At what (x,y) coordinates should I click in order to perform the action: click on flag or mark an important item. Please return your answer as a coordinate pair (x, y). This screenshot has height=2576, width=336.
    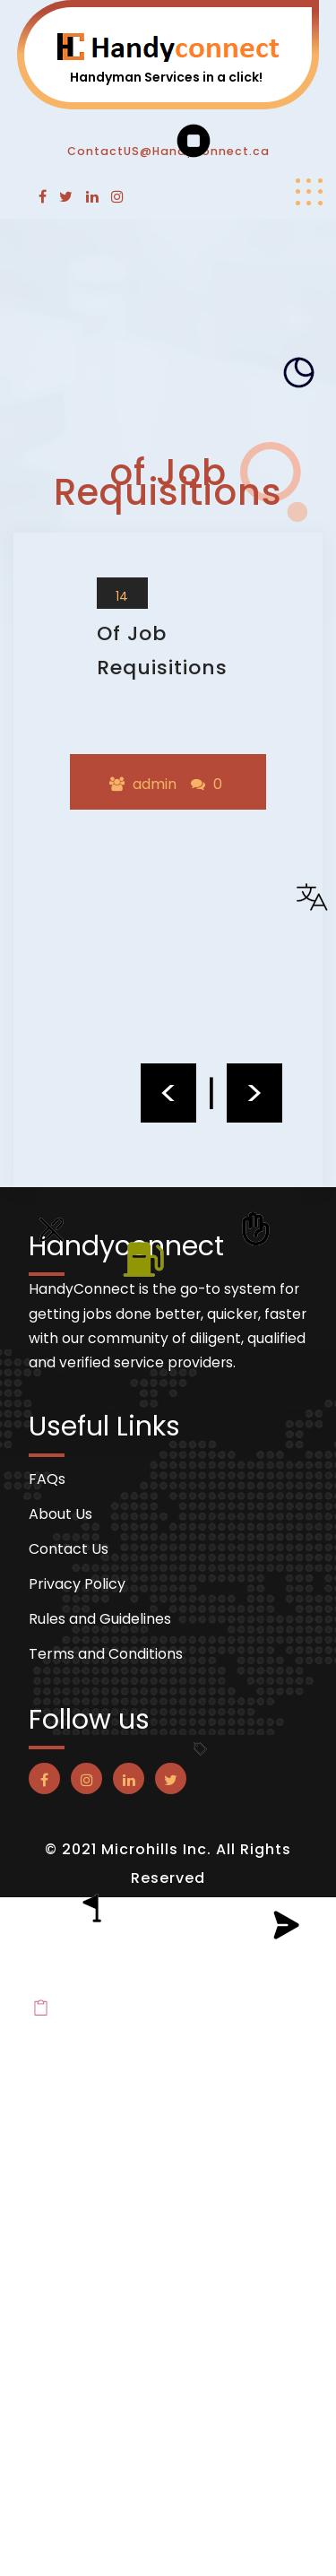
    Looking at the image, I should click on (94, 1908).